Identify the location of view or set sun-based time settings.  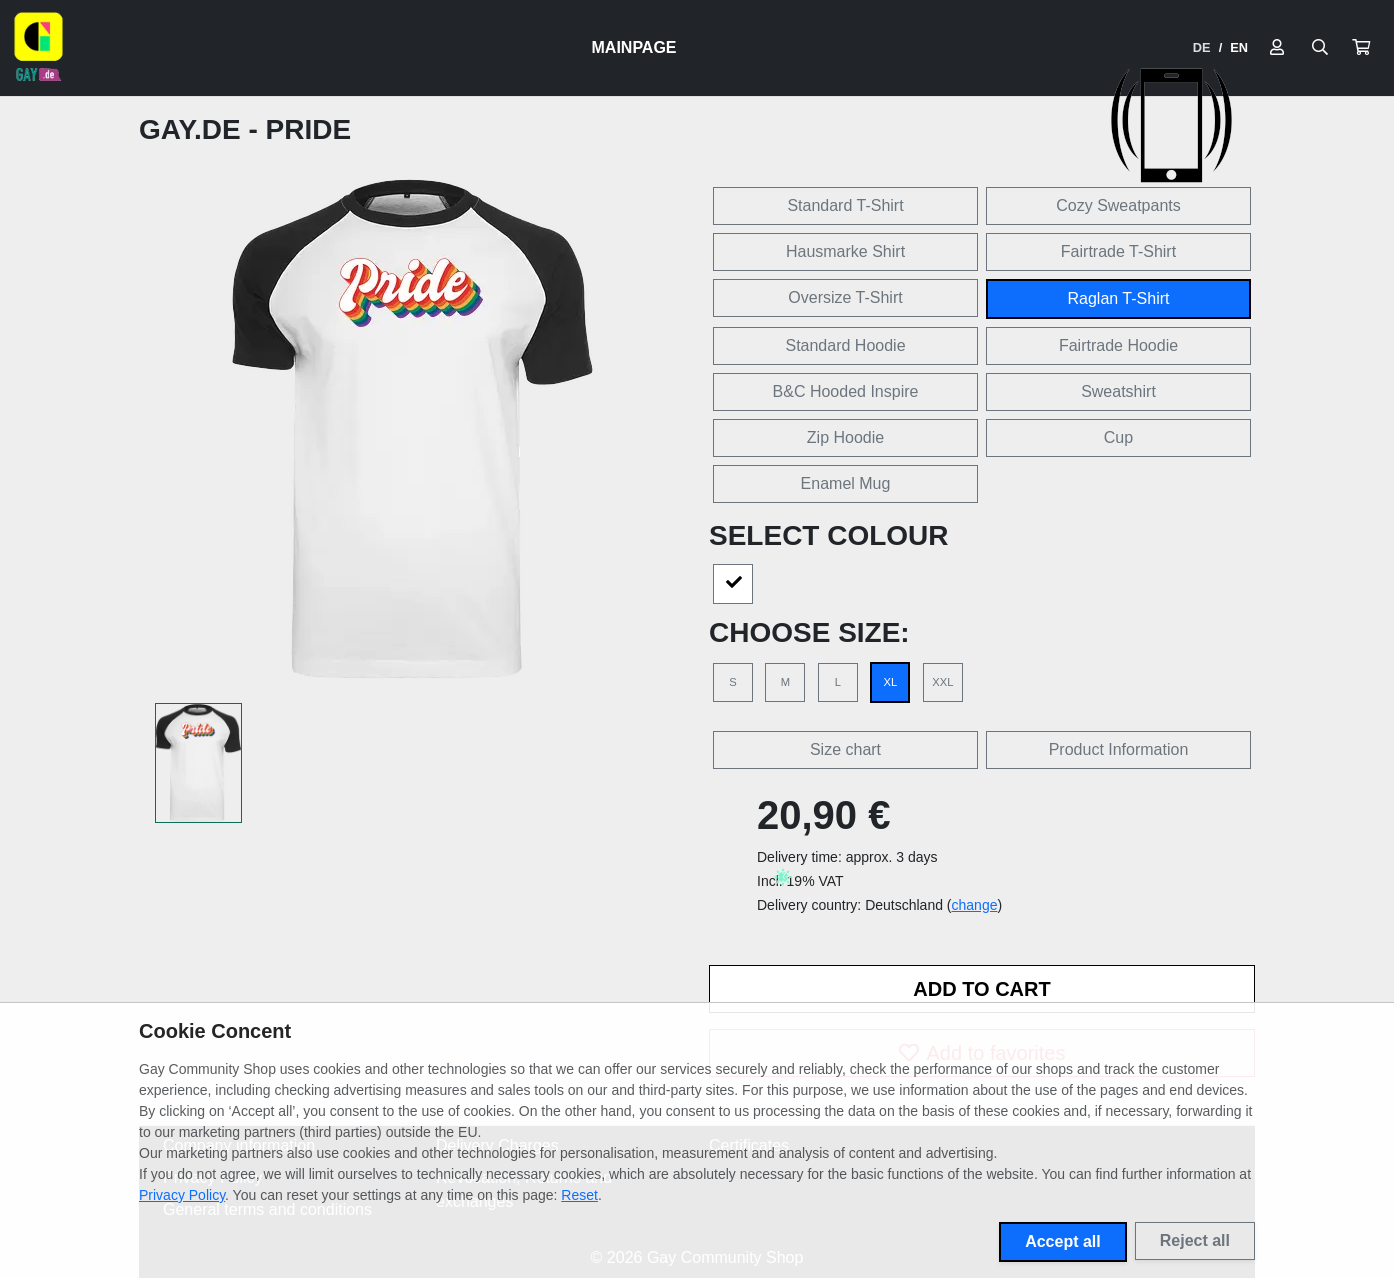
(783, 877).